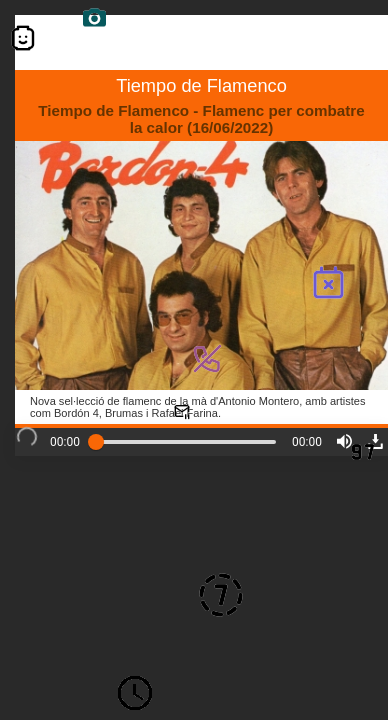  I want to click on access building blocks or modular components, so click(23, 38).